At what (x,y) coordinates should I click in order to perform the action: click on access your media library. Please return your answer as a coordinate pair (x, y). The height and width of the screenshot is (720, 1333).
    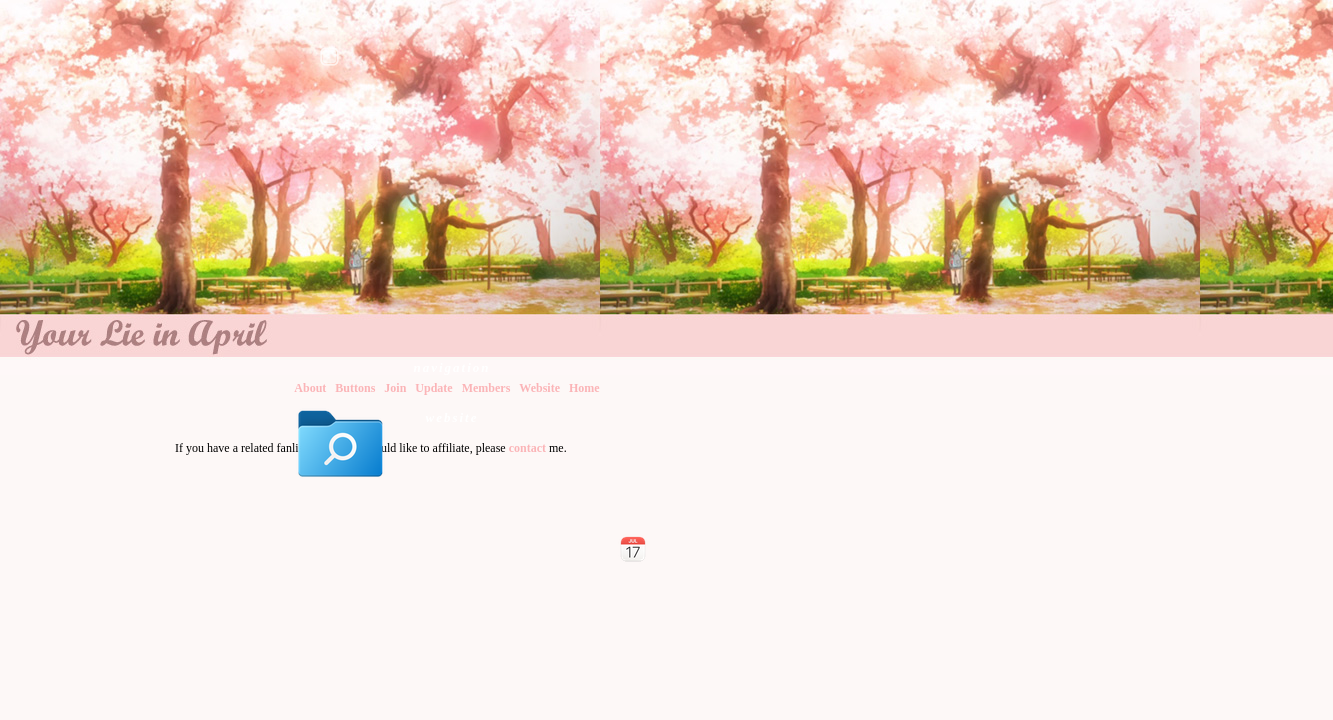
    Looking at the image, I should click on (329, 56).